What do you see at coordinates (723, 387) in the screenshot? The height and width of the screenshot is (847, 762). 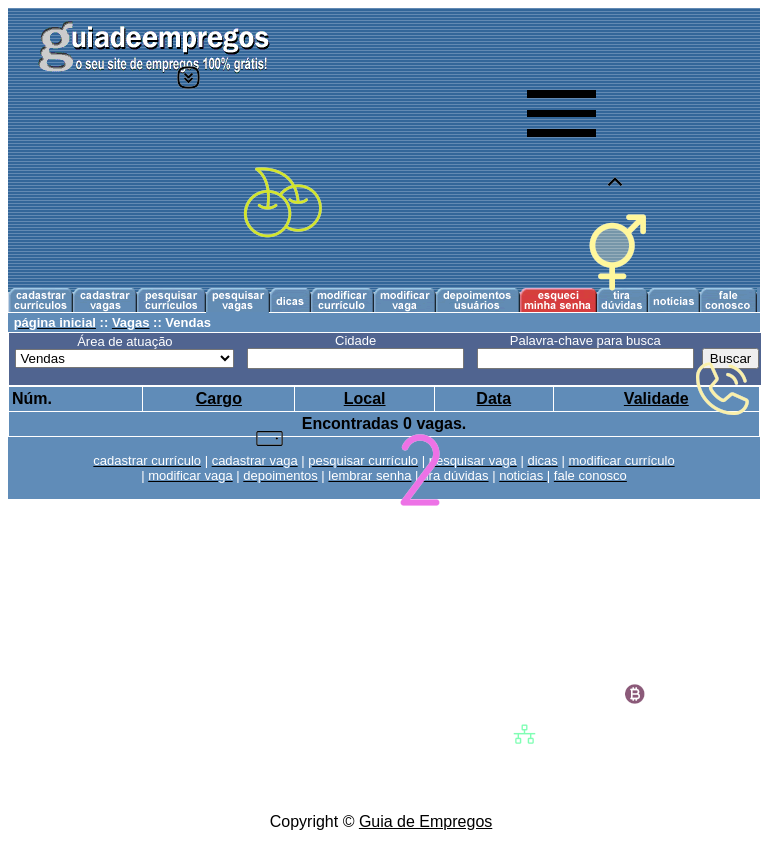 I see `make a phone call` at bounding box center [723, 387].